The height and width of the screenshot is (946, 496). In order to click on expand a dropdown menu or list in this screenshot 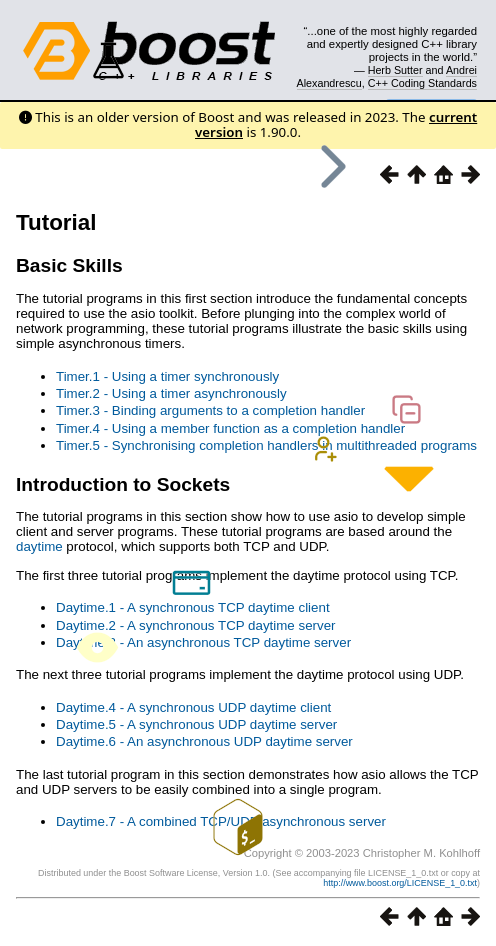, I will do `click(409, 479)`.